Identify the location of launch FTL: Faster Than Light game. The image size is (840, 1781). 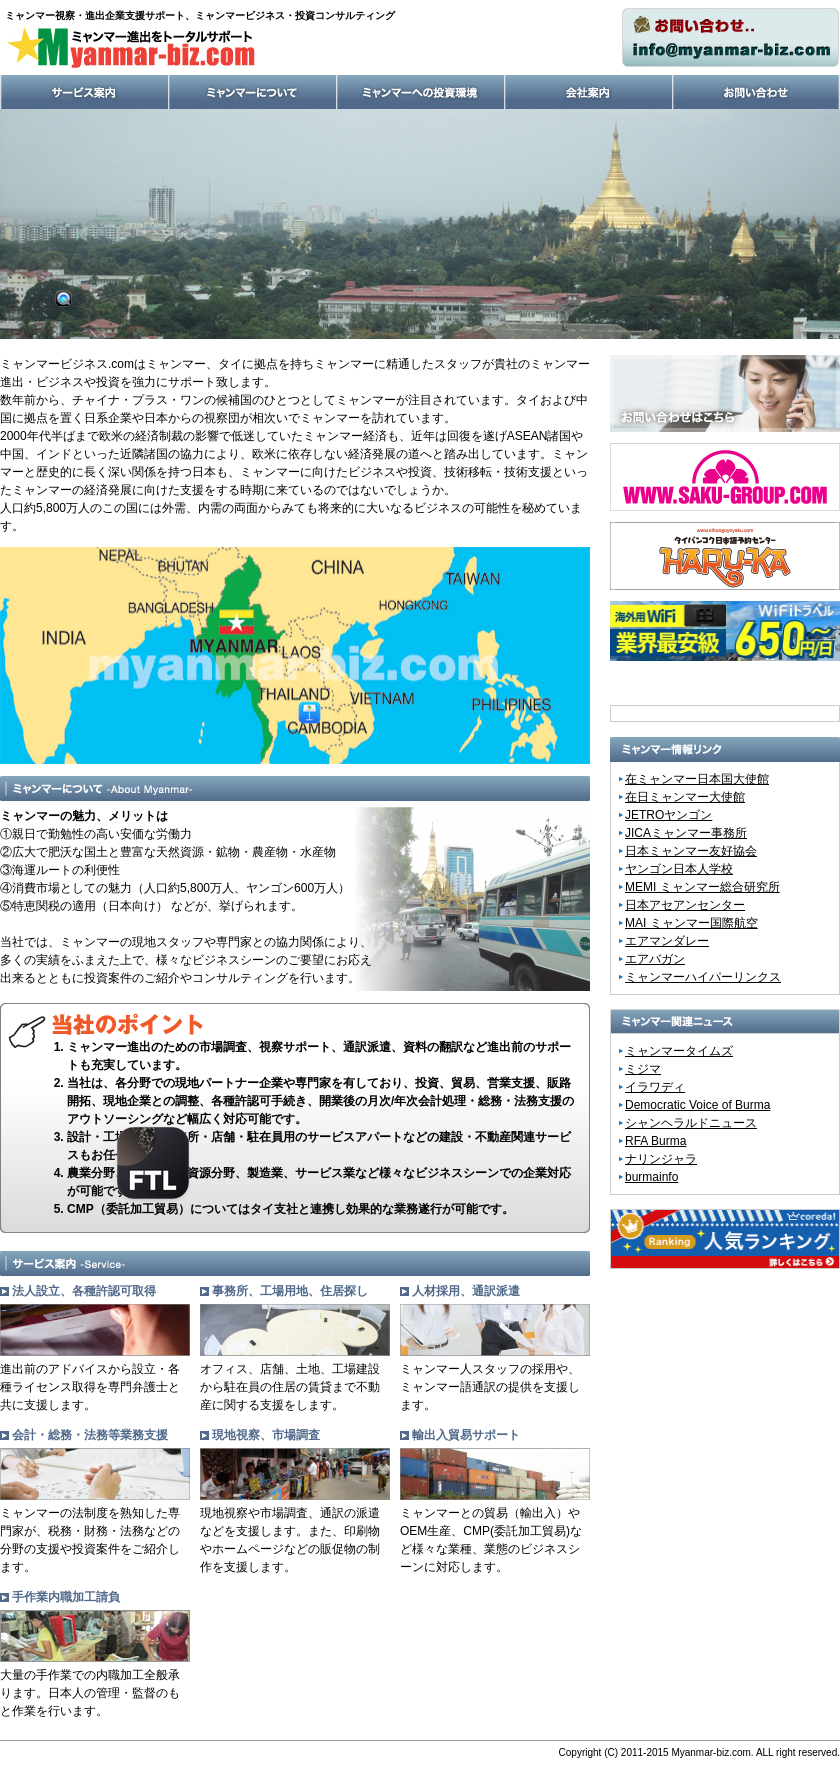
(153, 1163).